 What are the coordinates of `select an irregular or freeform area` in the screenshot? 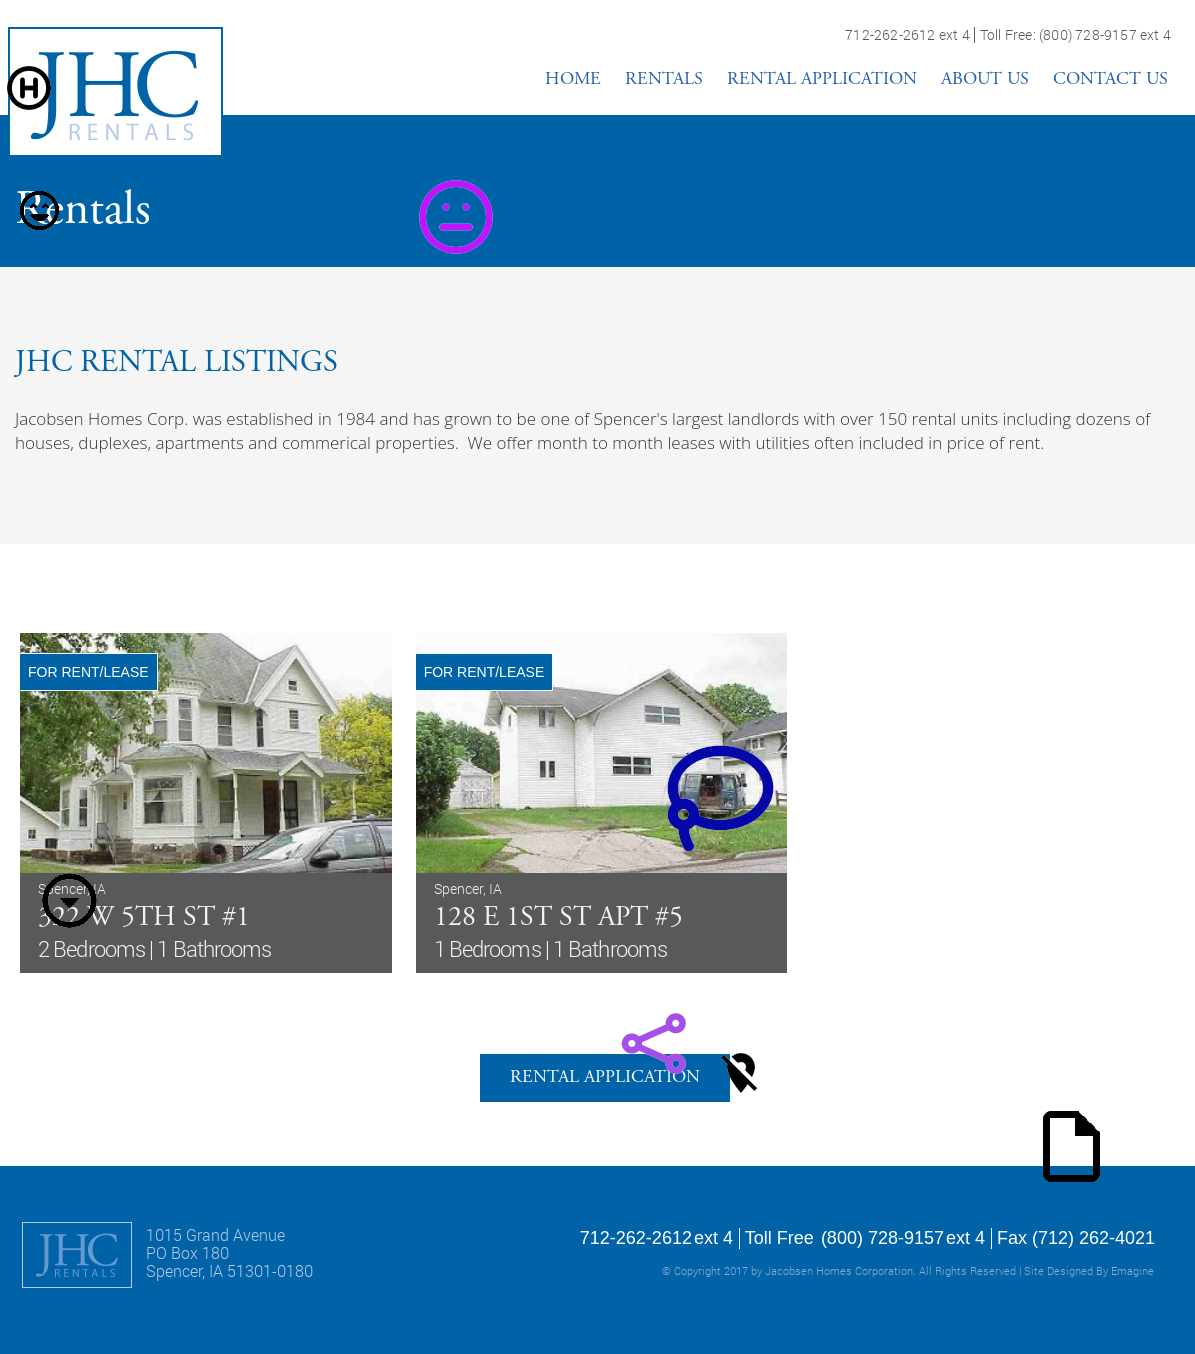 It's located at (720, 798).